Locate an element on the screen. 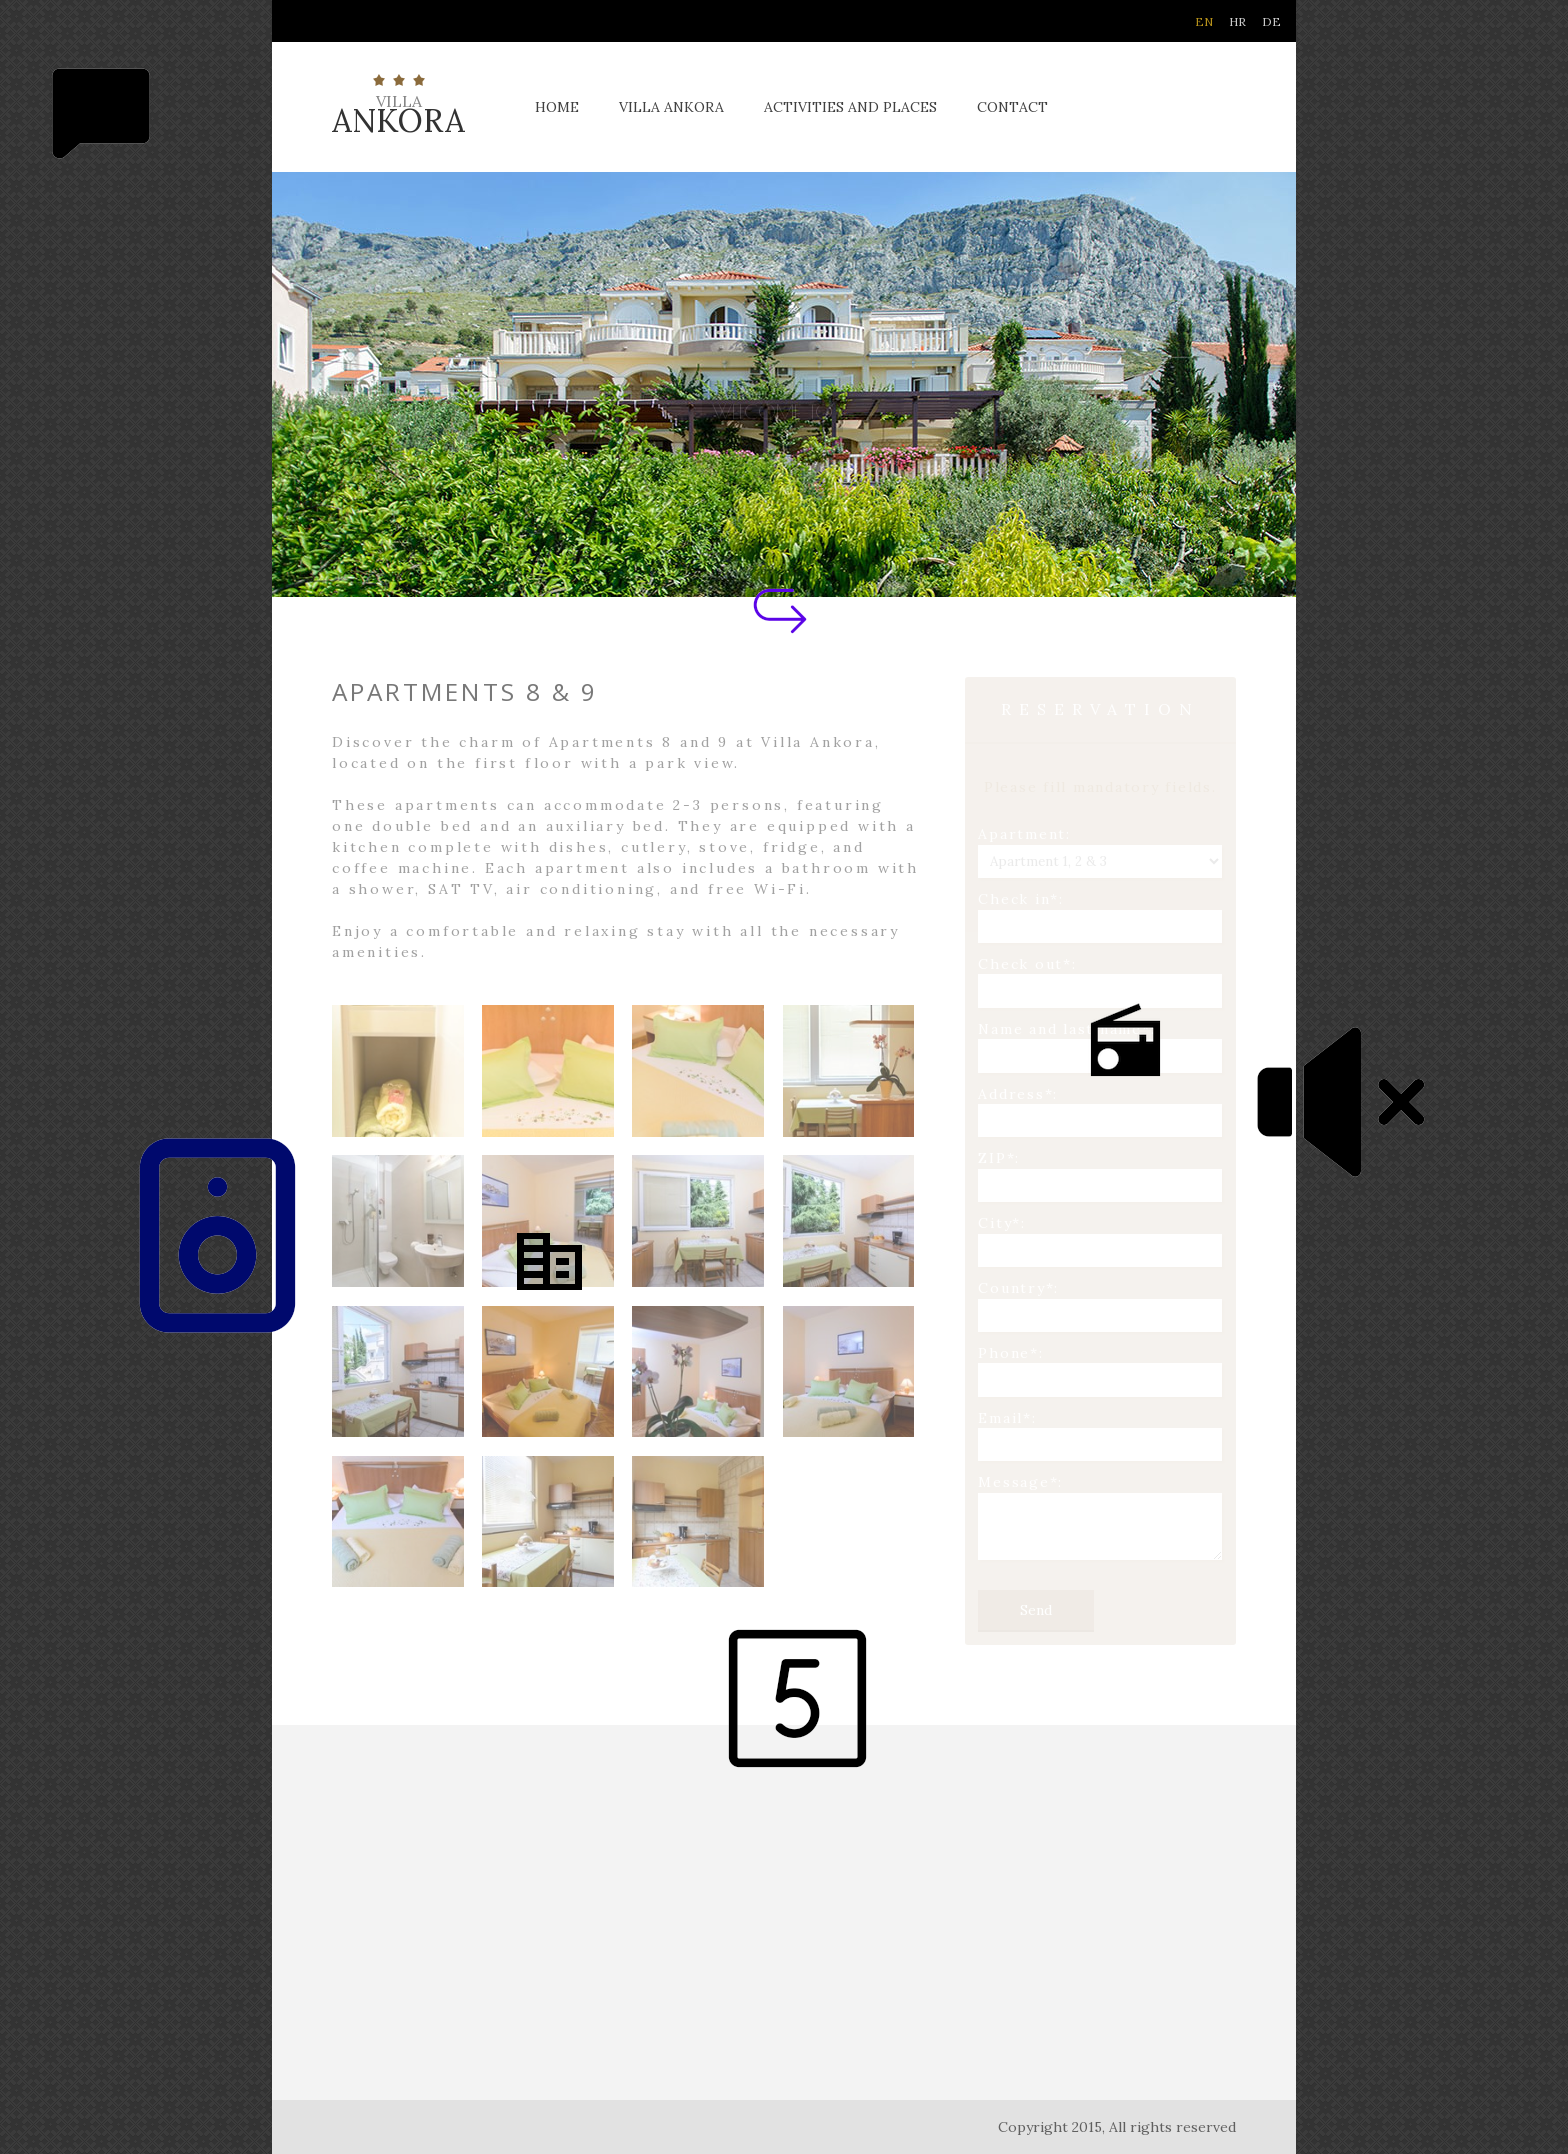  adjust speaker or audio output settings is located at coordinates (217, 1235).